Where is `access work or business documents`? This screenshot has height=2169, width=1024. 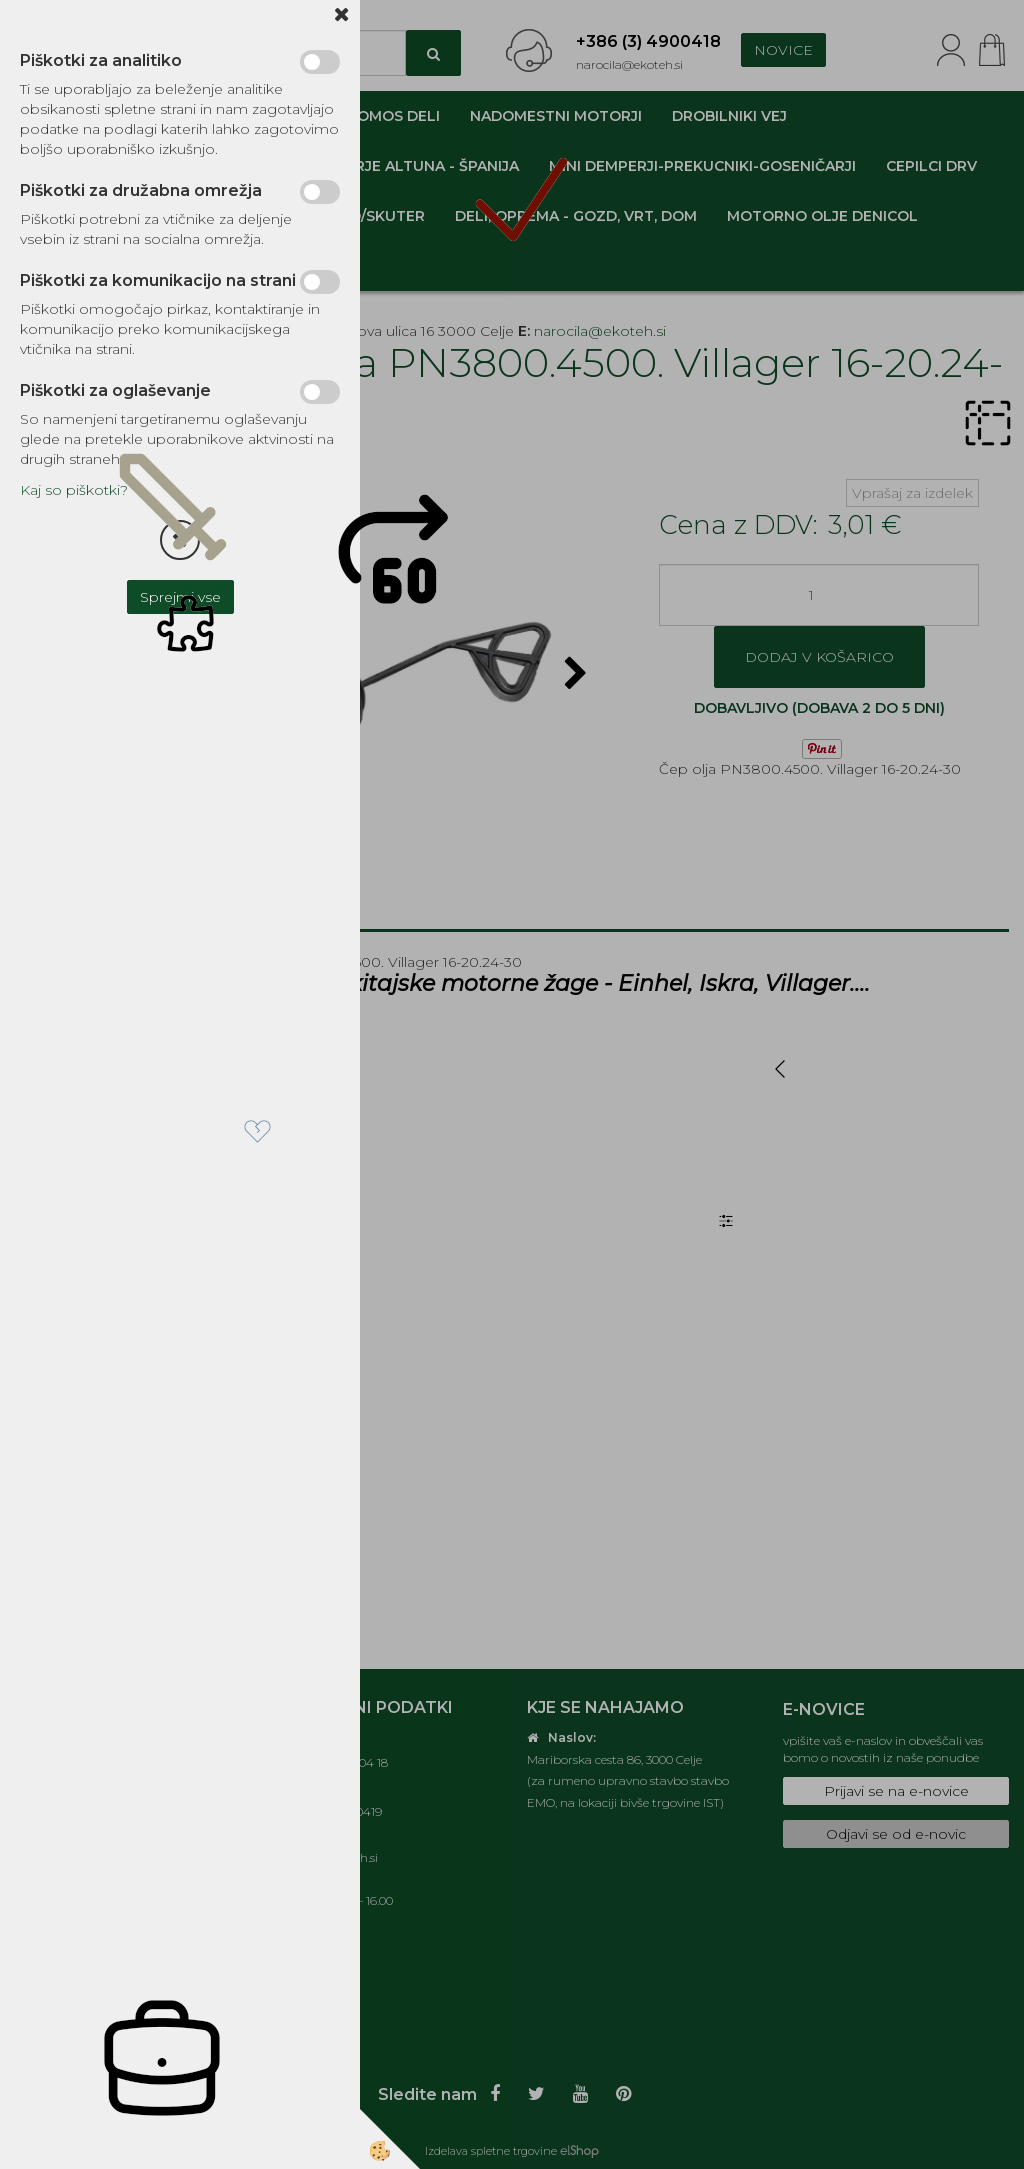
access work or business documents is located at coordinates (162, 2058).